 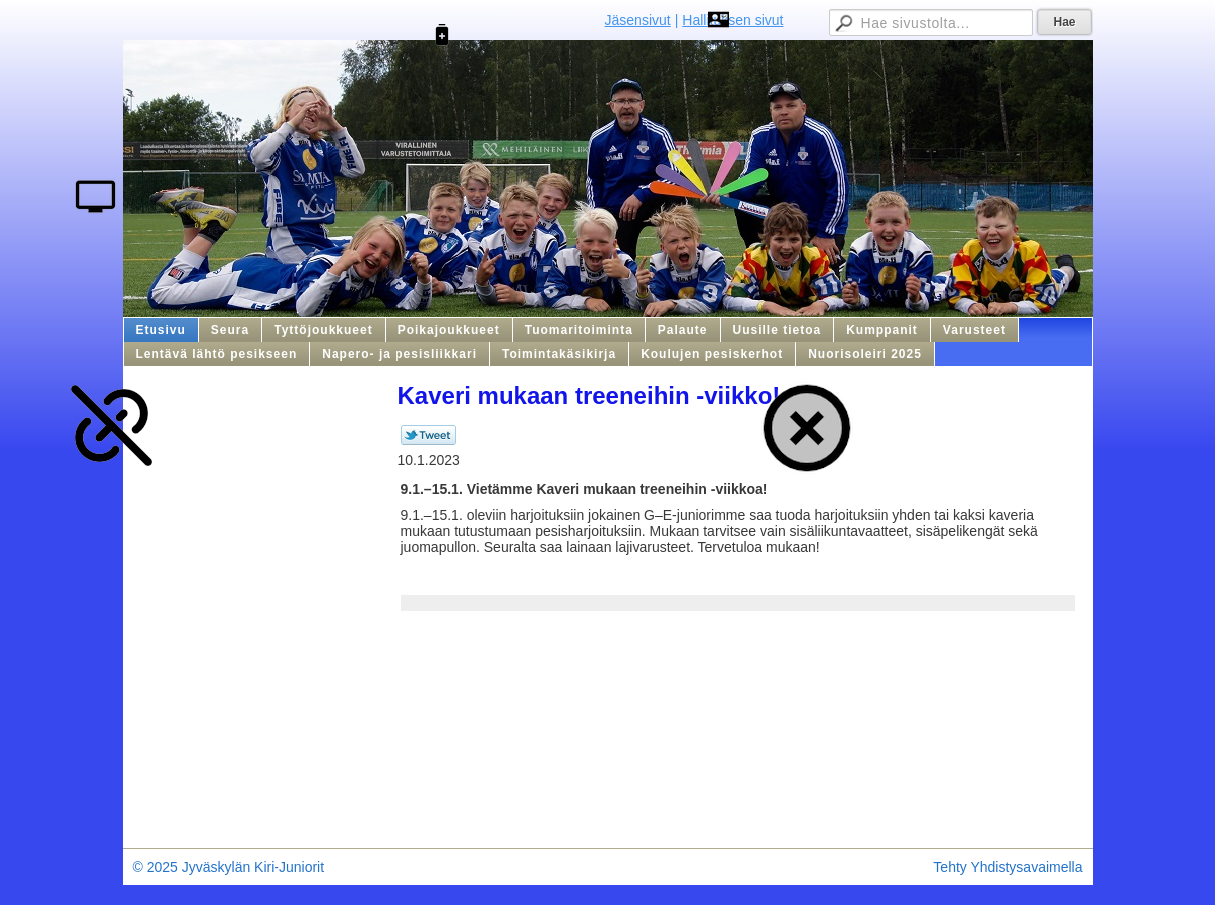 What do you see at coordinates (807, 428) in the screenshot?
I see `close or dismiss a dialog` at bounding box center [807, 428].